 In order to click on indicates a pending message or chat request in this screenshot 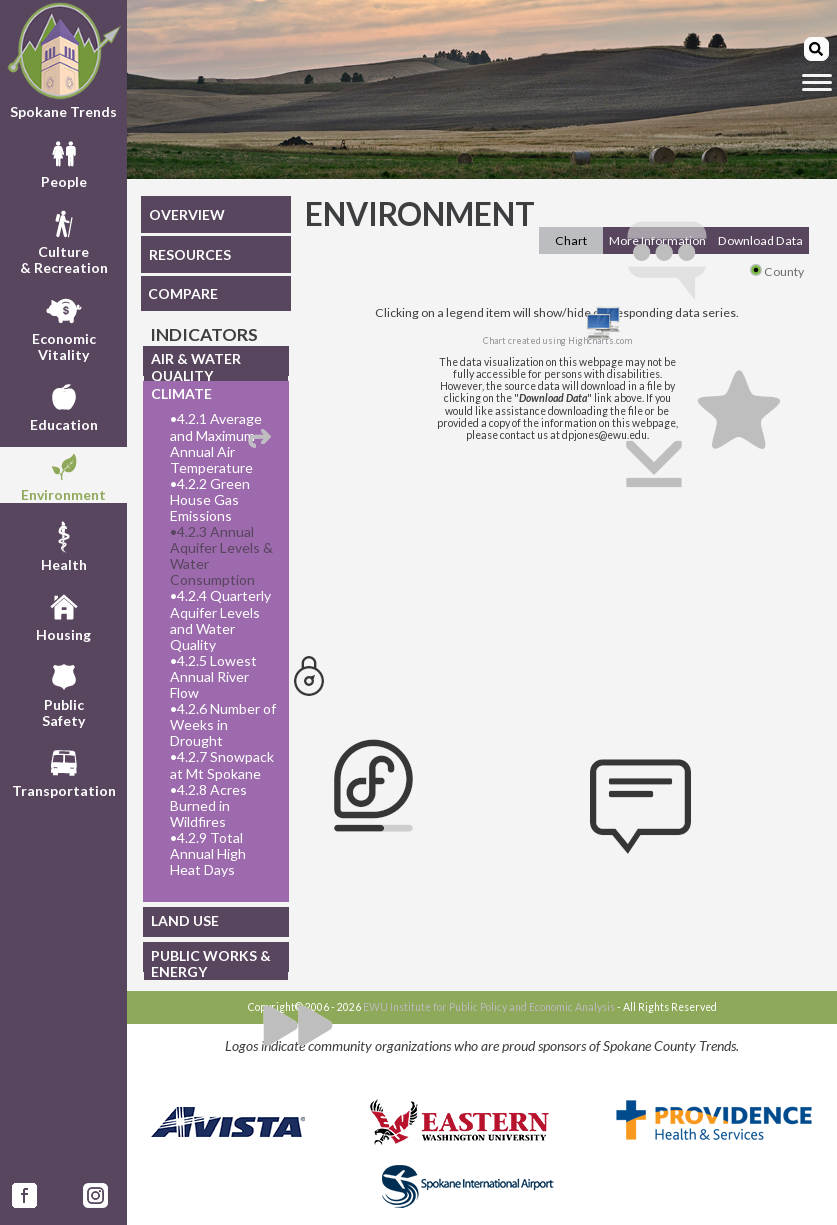, I will do `click(667, 261)`.